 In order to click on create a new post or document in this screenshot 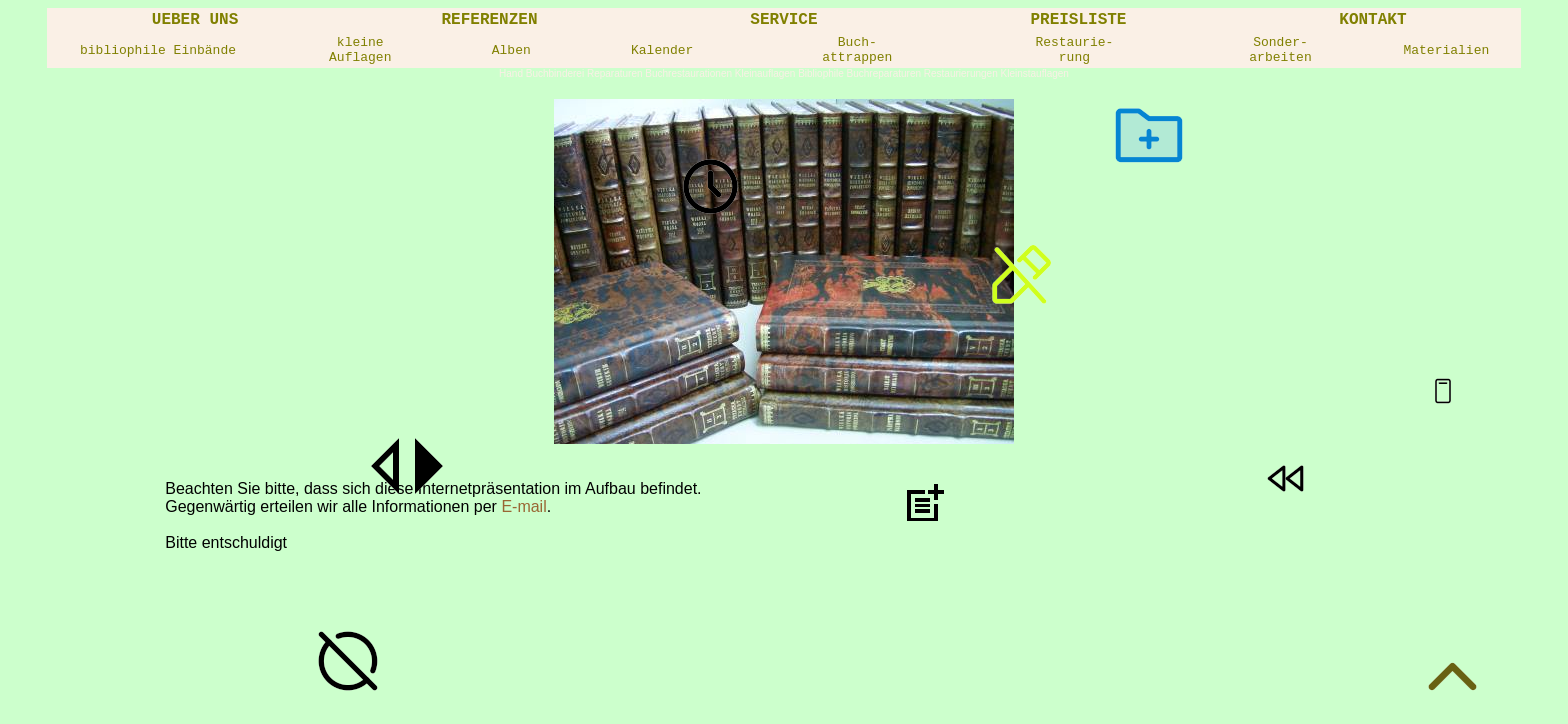, I will do `click(924, 503)`.